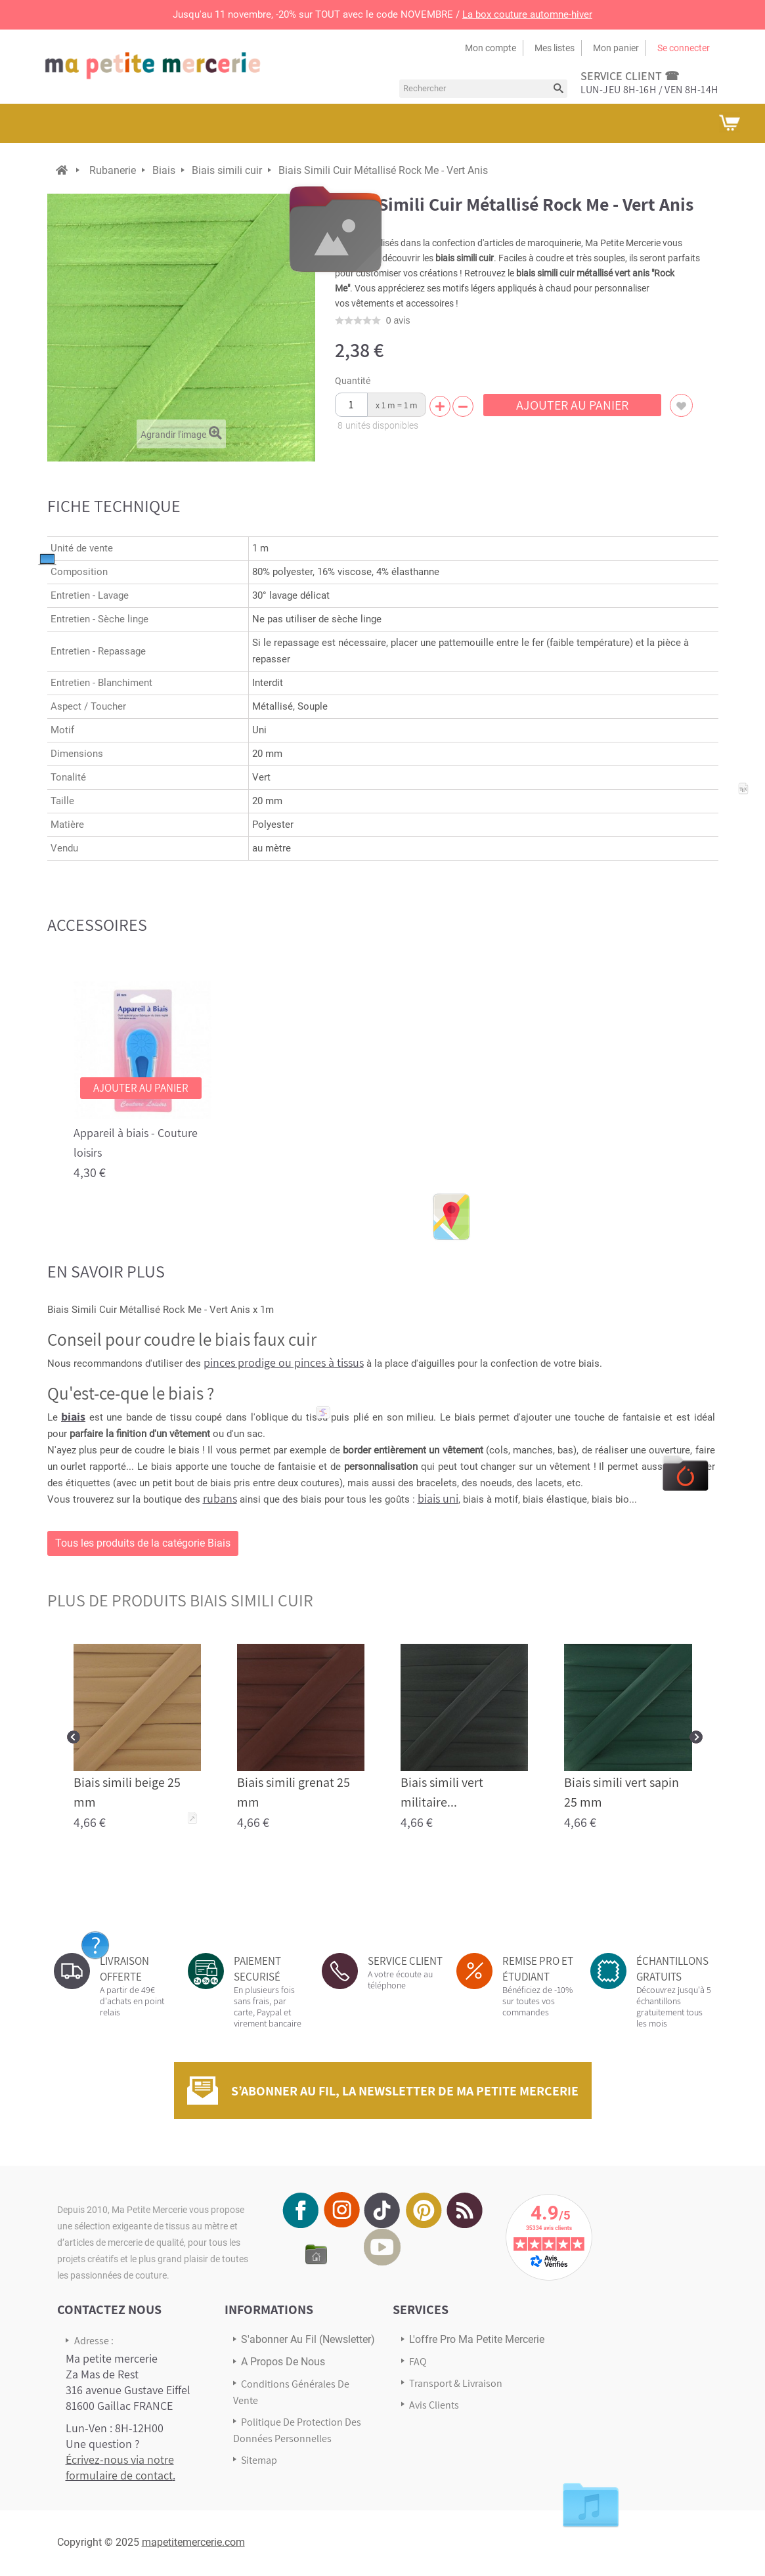 This screenshot has width=765, height=2576. Describe the element at coordinates (192, 1818) in the screenshot. I see `makefile document used for build automation` at that location.